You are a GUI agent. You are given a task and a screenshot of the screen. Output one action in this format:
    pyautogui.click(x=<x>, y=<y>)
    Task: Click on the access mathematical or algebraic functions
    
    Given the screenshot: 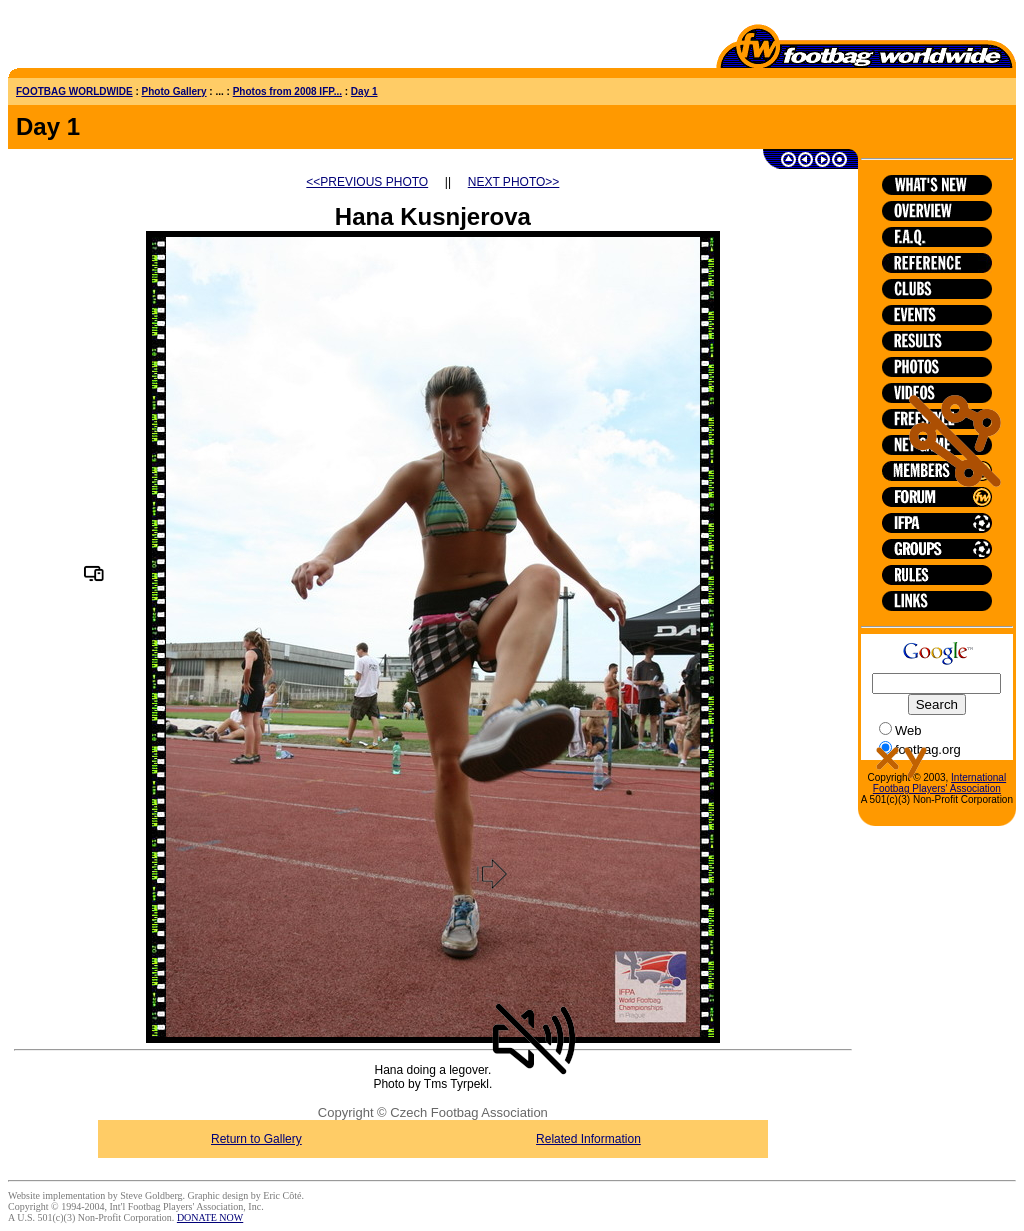 What is the action you would take?
    pyautogui.click(x=901, y=758)
    